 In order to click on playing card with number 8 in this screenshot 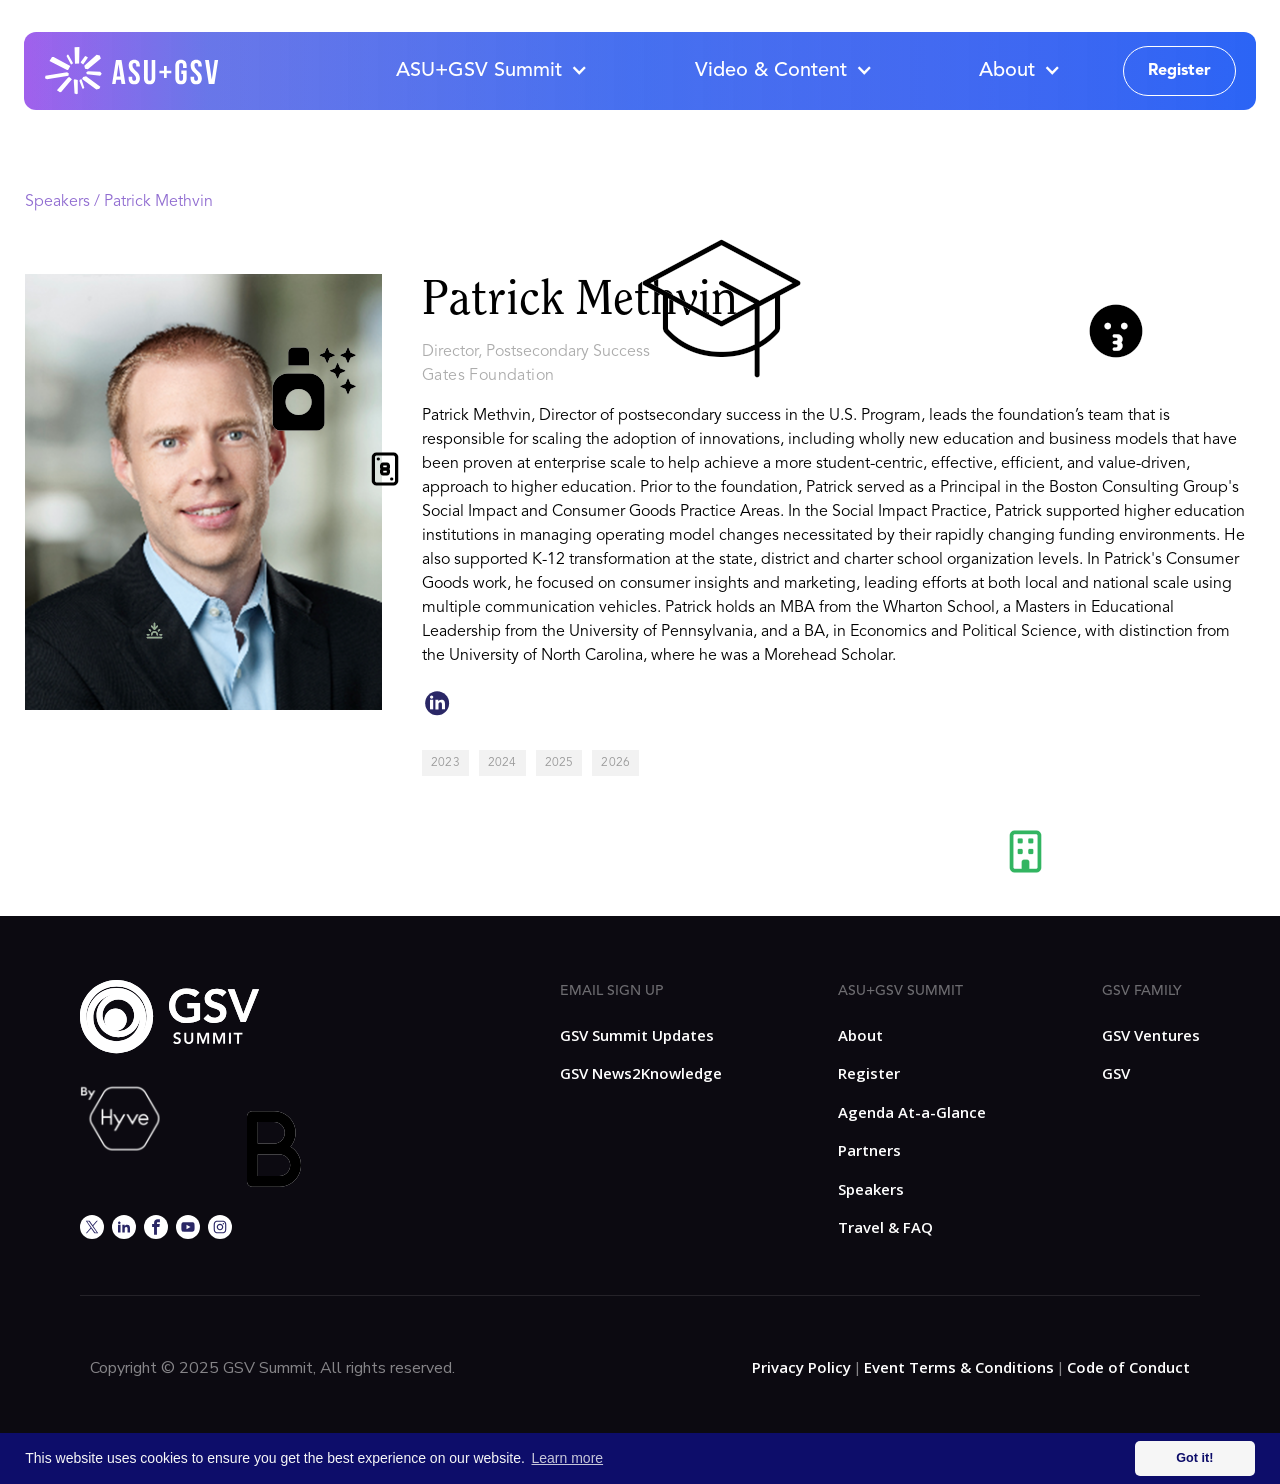, I will do `click(385, 469)`.